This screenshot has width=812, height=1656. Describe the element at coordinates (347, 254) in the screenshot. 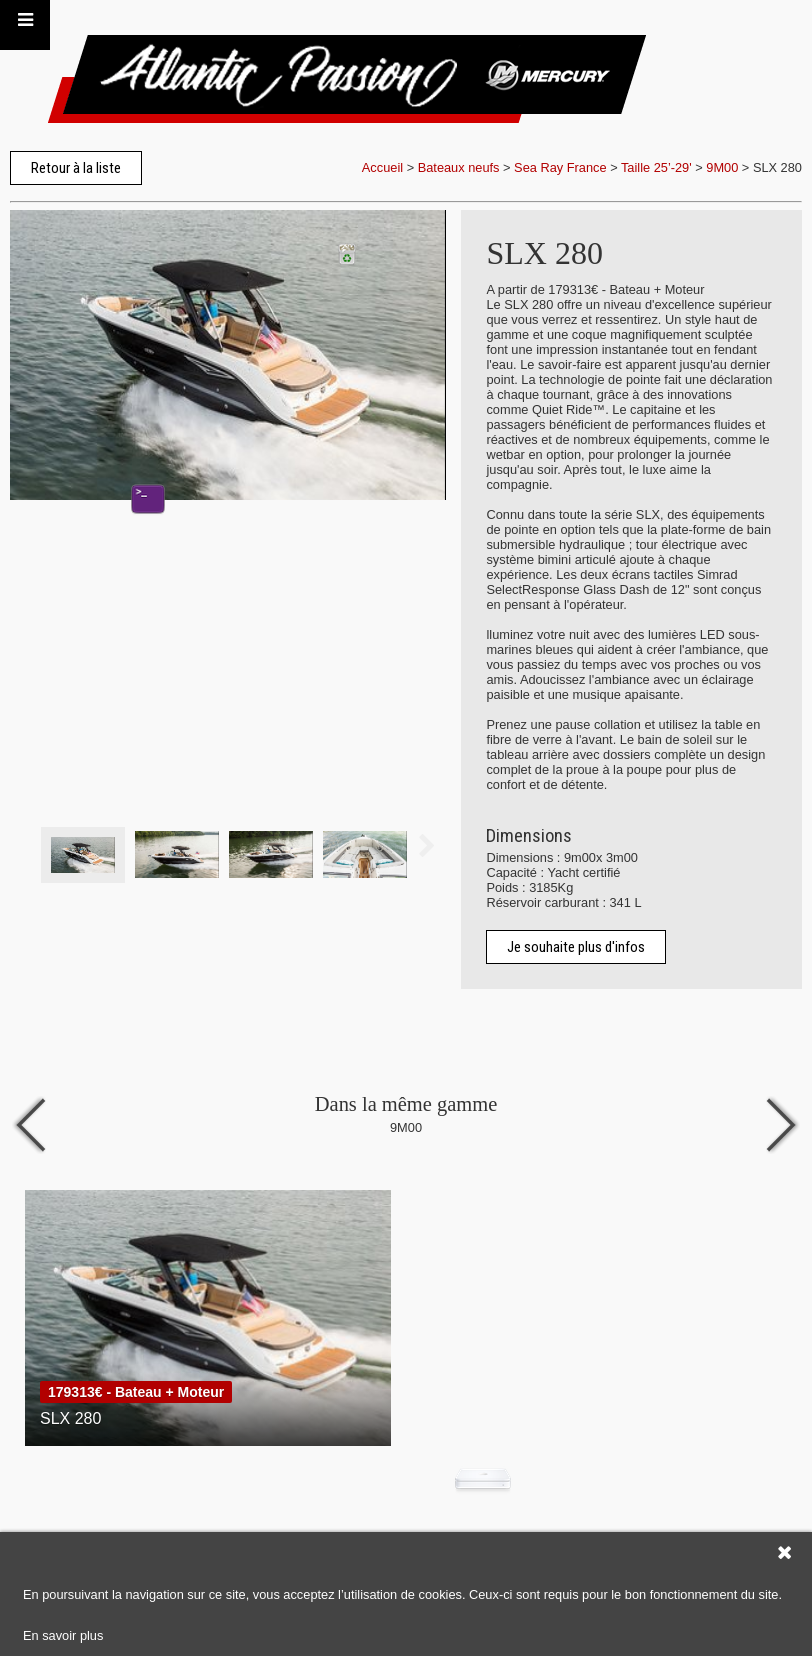

I see `indicates trash bin contains deleted items` at that location.